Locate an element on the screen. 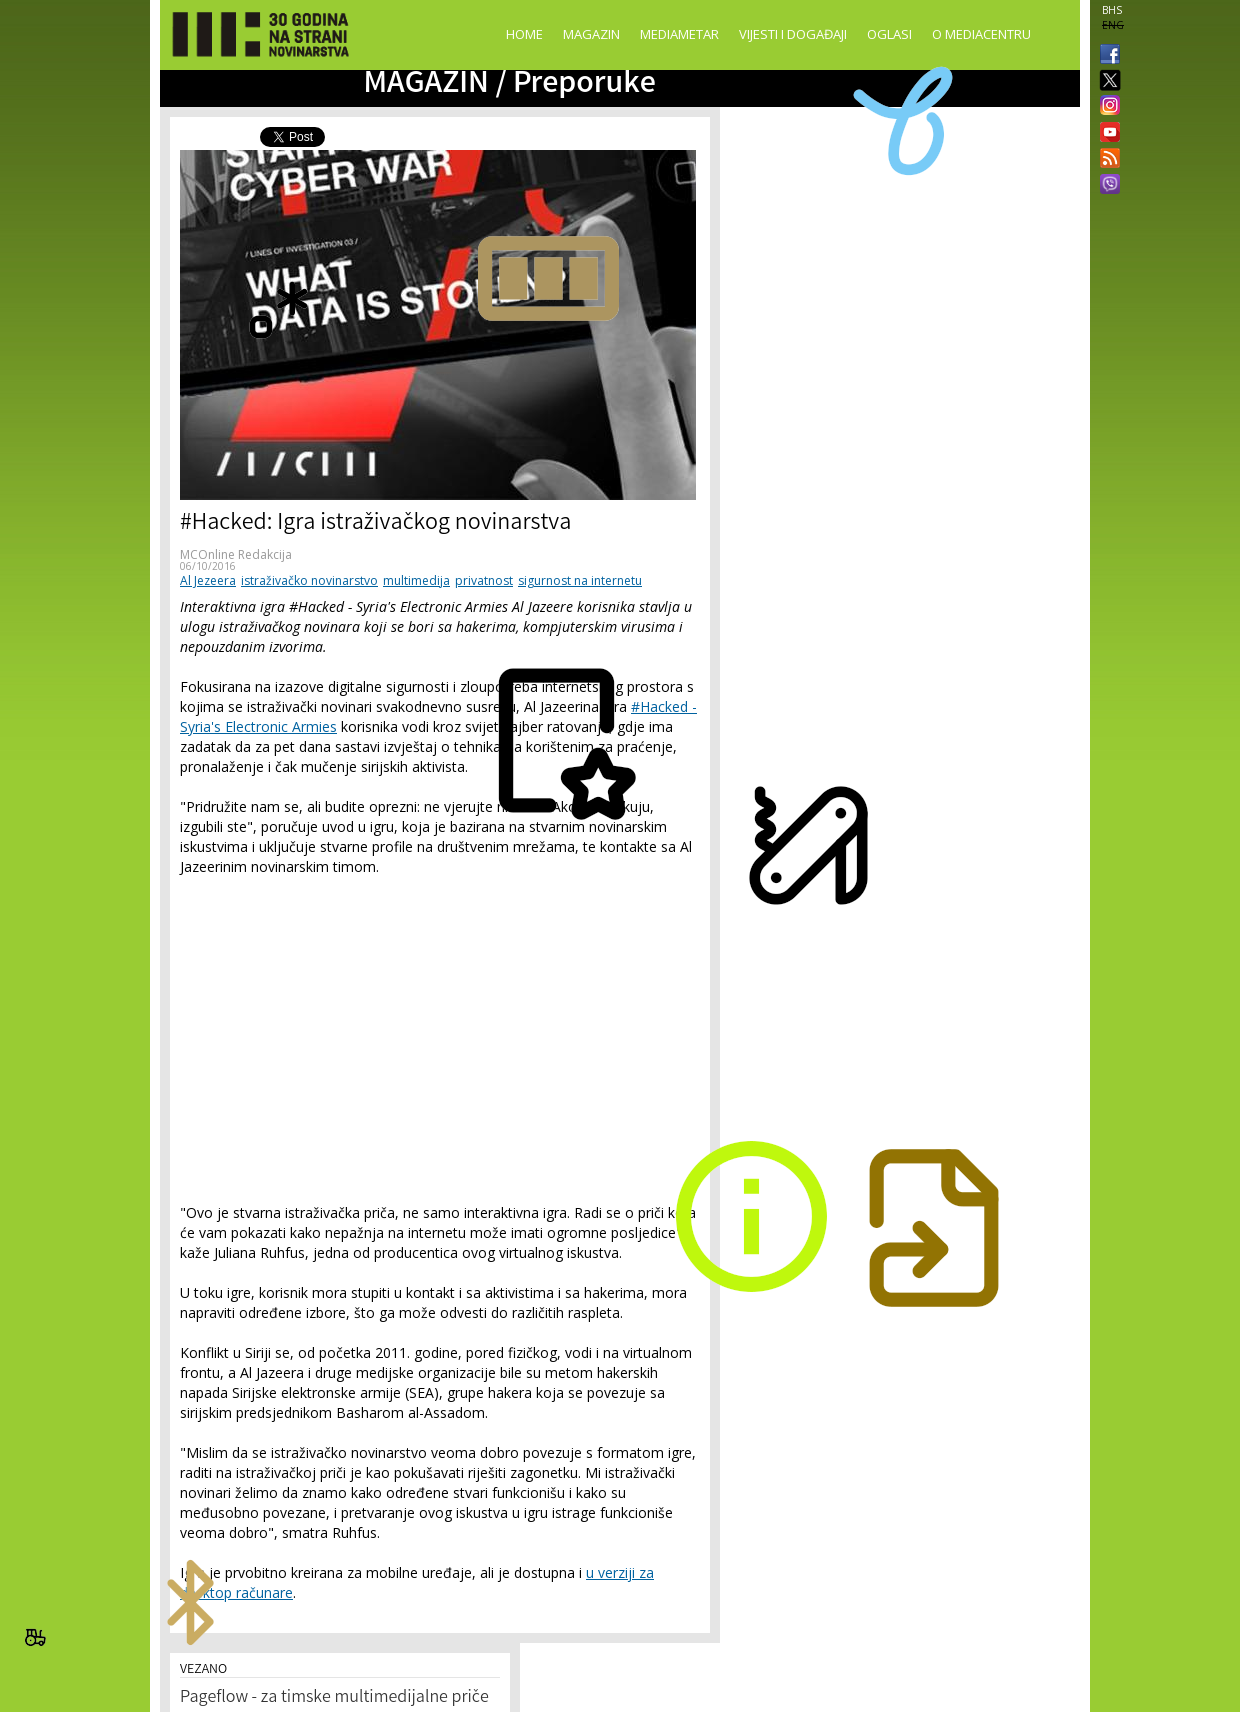 The image size is (1240, 1712). open the Bunpo Japanese learning app is located at coordinates (903, 121).